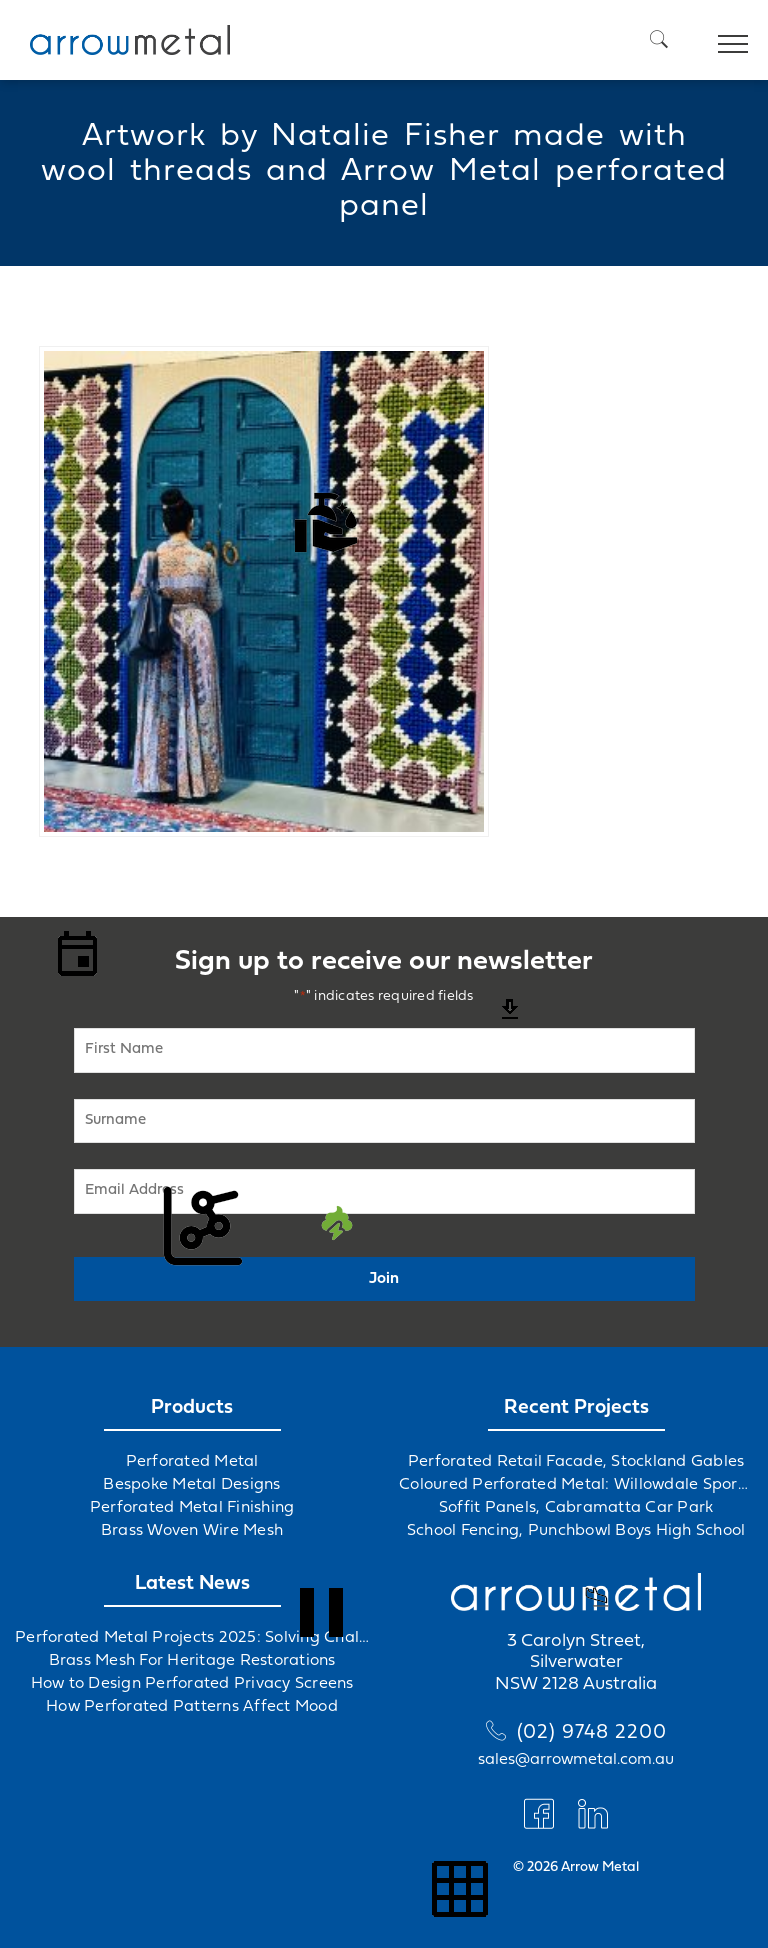  Describe the element at coordinates (460, 1889) in the screenshot. I see `toggle grid view display` at that location.